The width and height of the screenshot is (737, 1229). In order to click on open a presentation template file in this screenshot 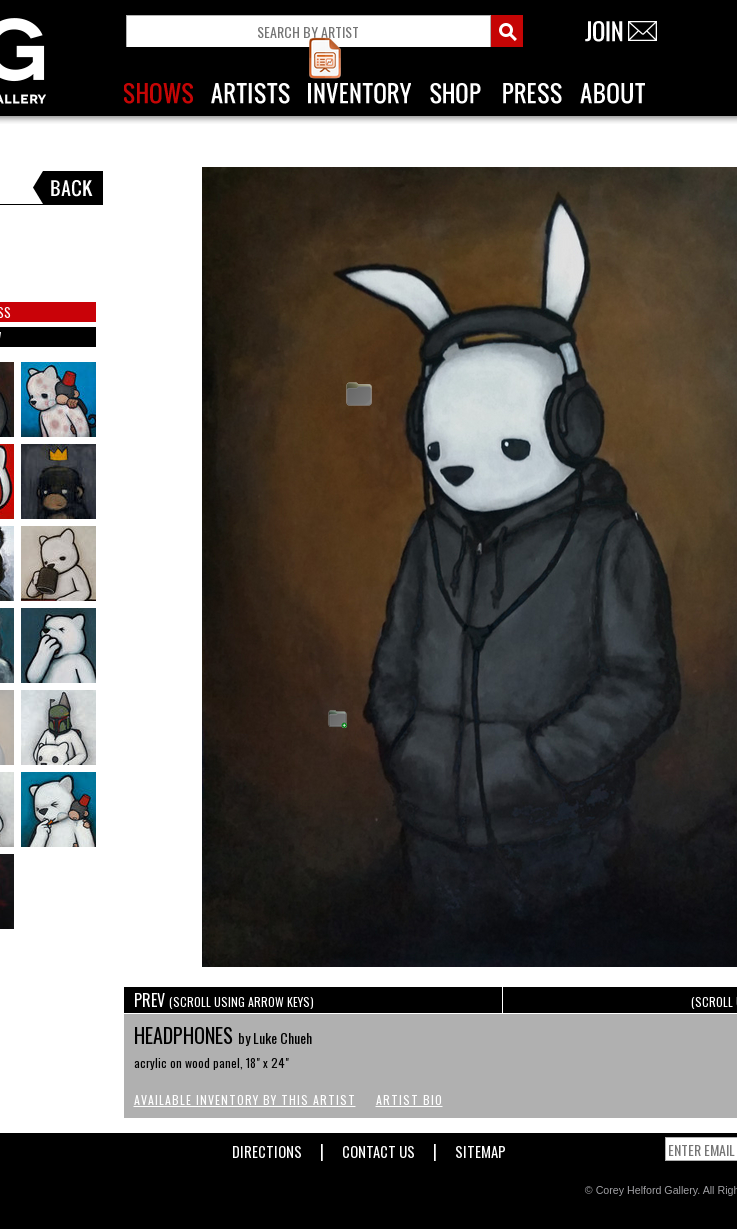, I will do `click(325, 58)`.